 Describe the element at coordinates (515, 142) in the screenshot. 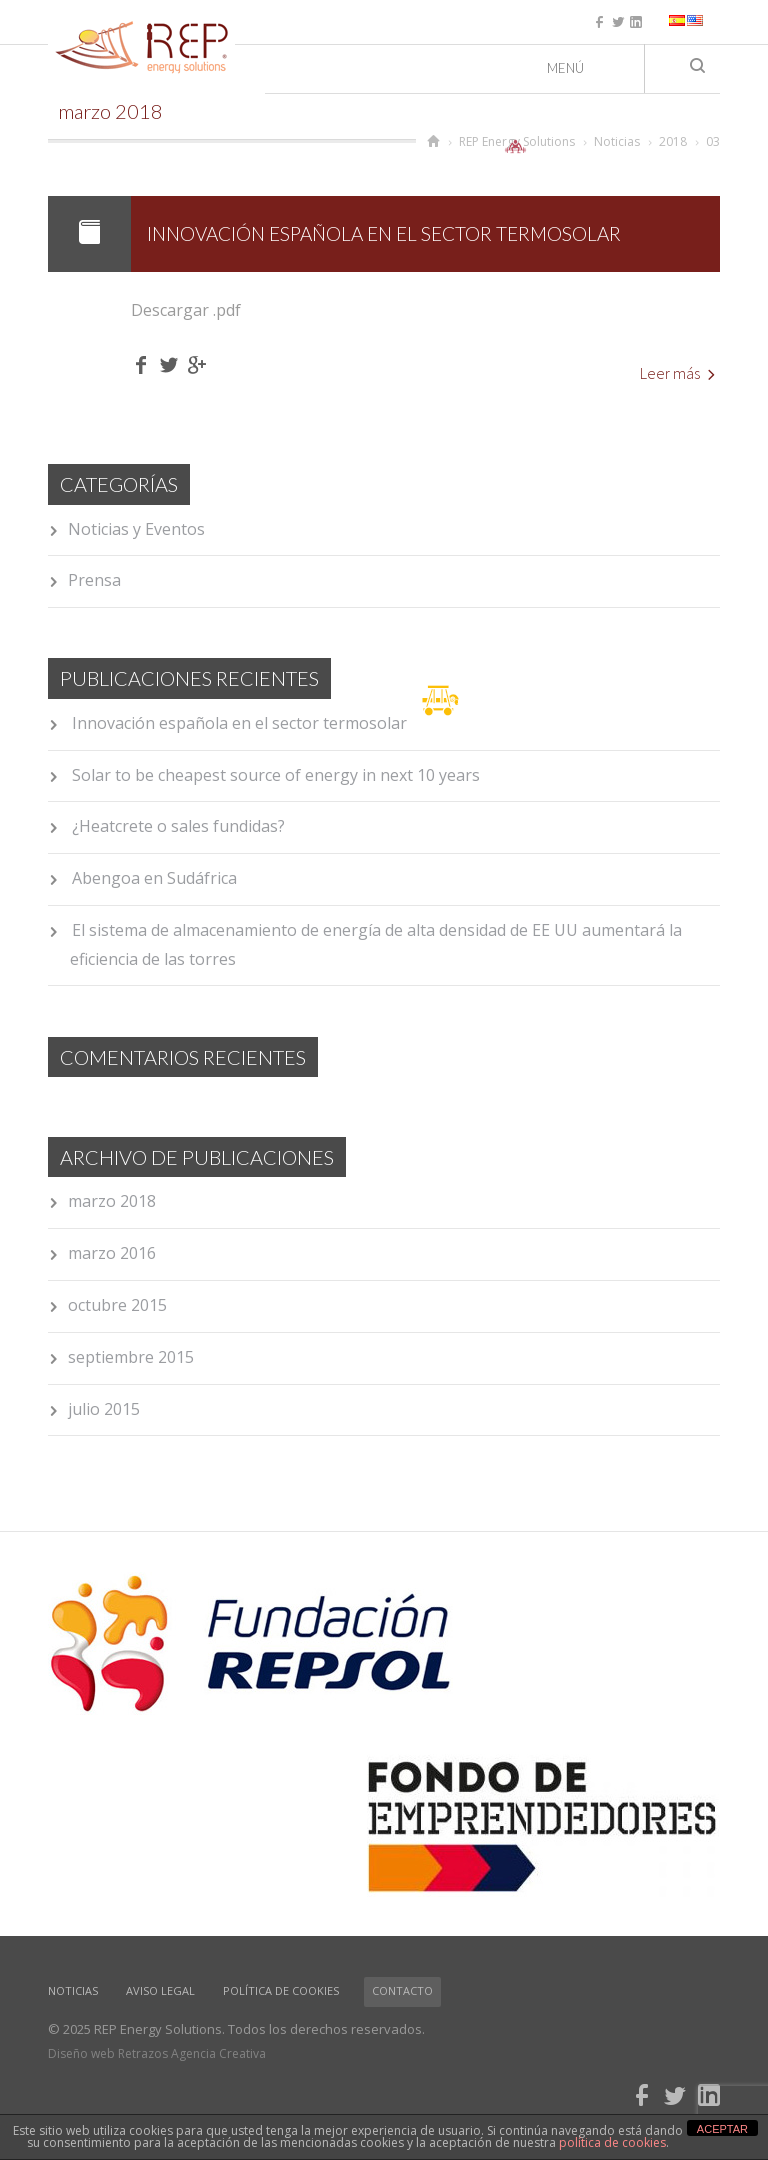

I see `track weightlifting or strength training exercises` at that location.